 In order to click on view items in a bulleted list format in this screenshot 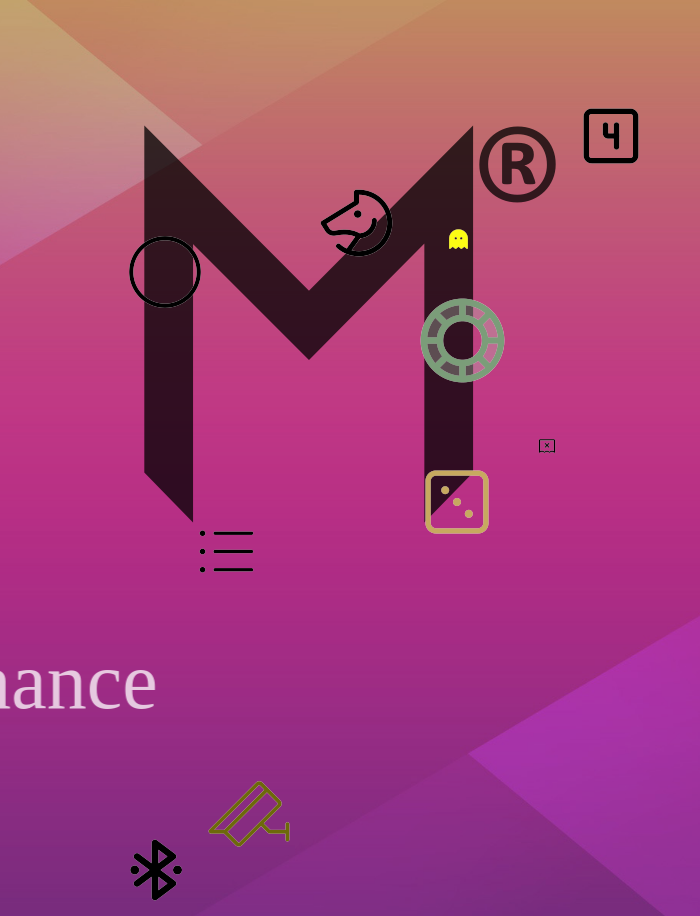, I will do `click(226, 551)`.